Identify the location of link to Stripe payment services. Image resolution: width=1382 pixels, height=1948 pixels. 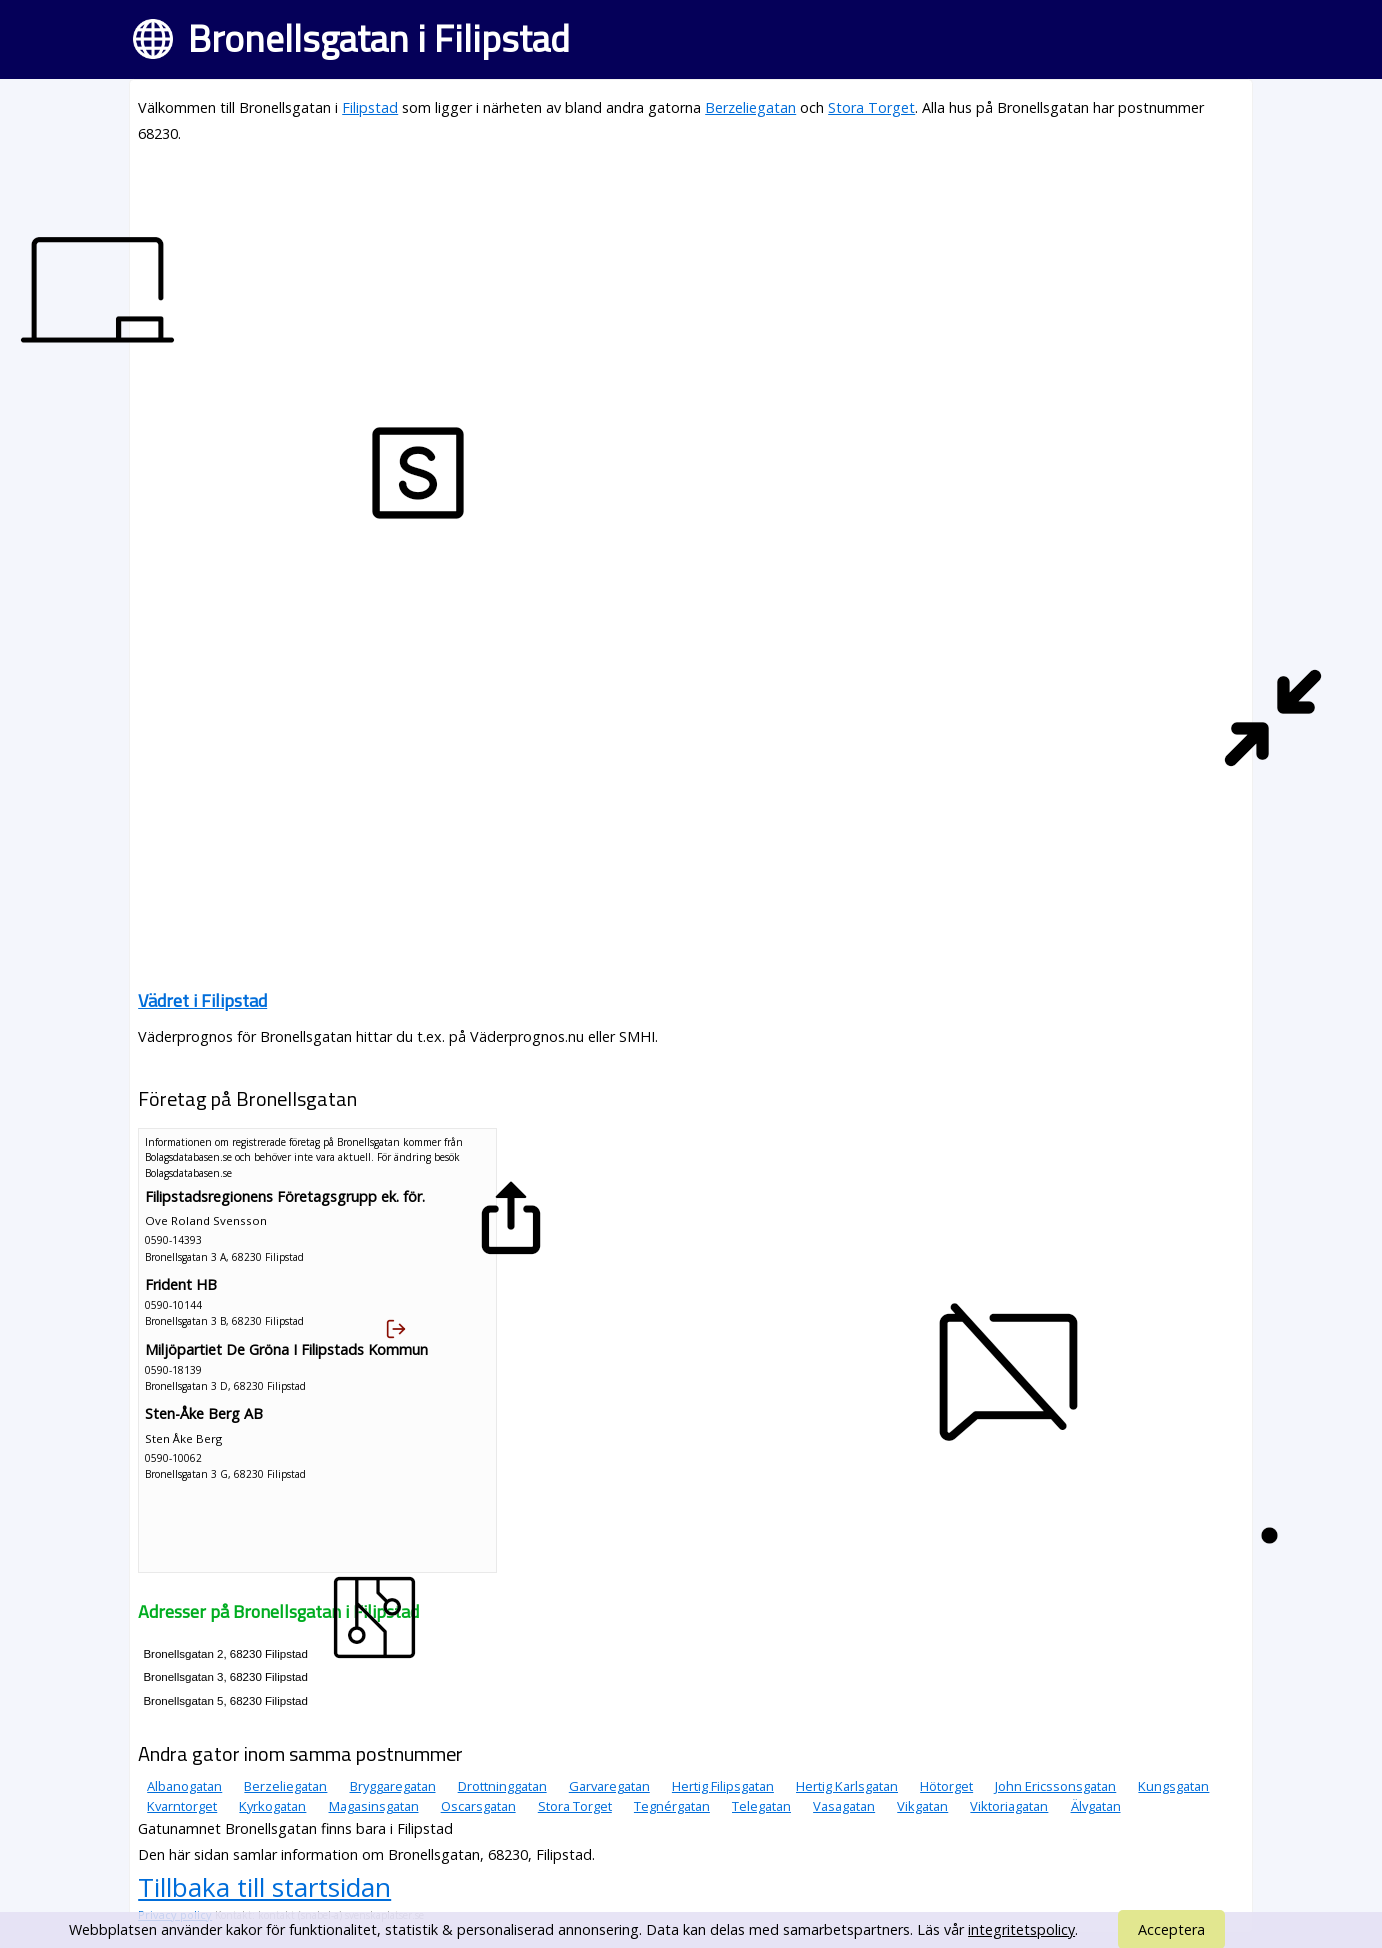
(418, 473).